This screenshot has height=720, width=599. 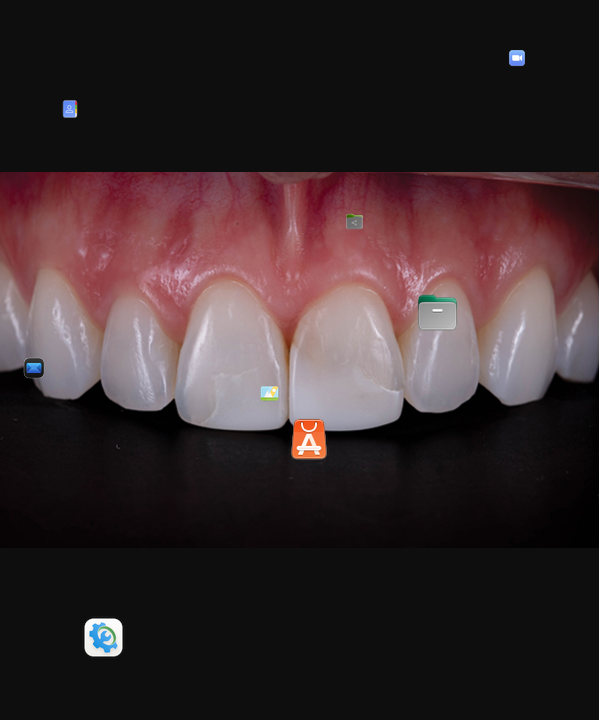 I want to click on open graphics or image editing applications, so click(x=269, y=393).